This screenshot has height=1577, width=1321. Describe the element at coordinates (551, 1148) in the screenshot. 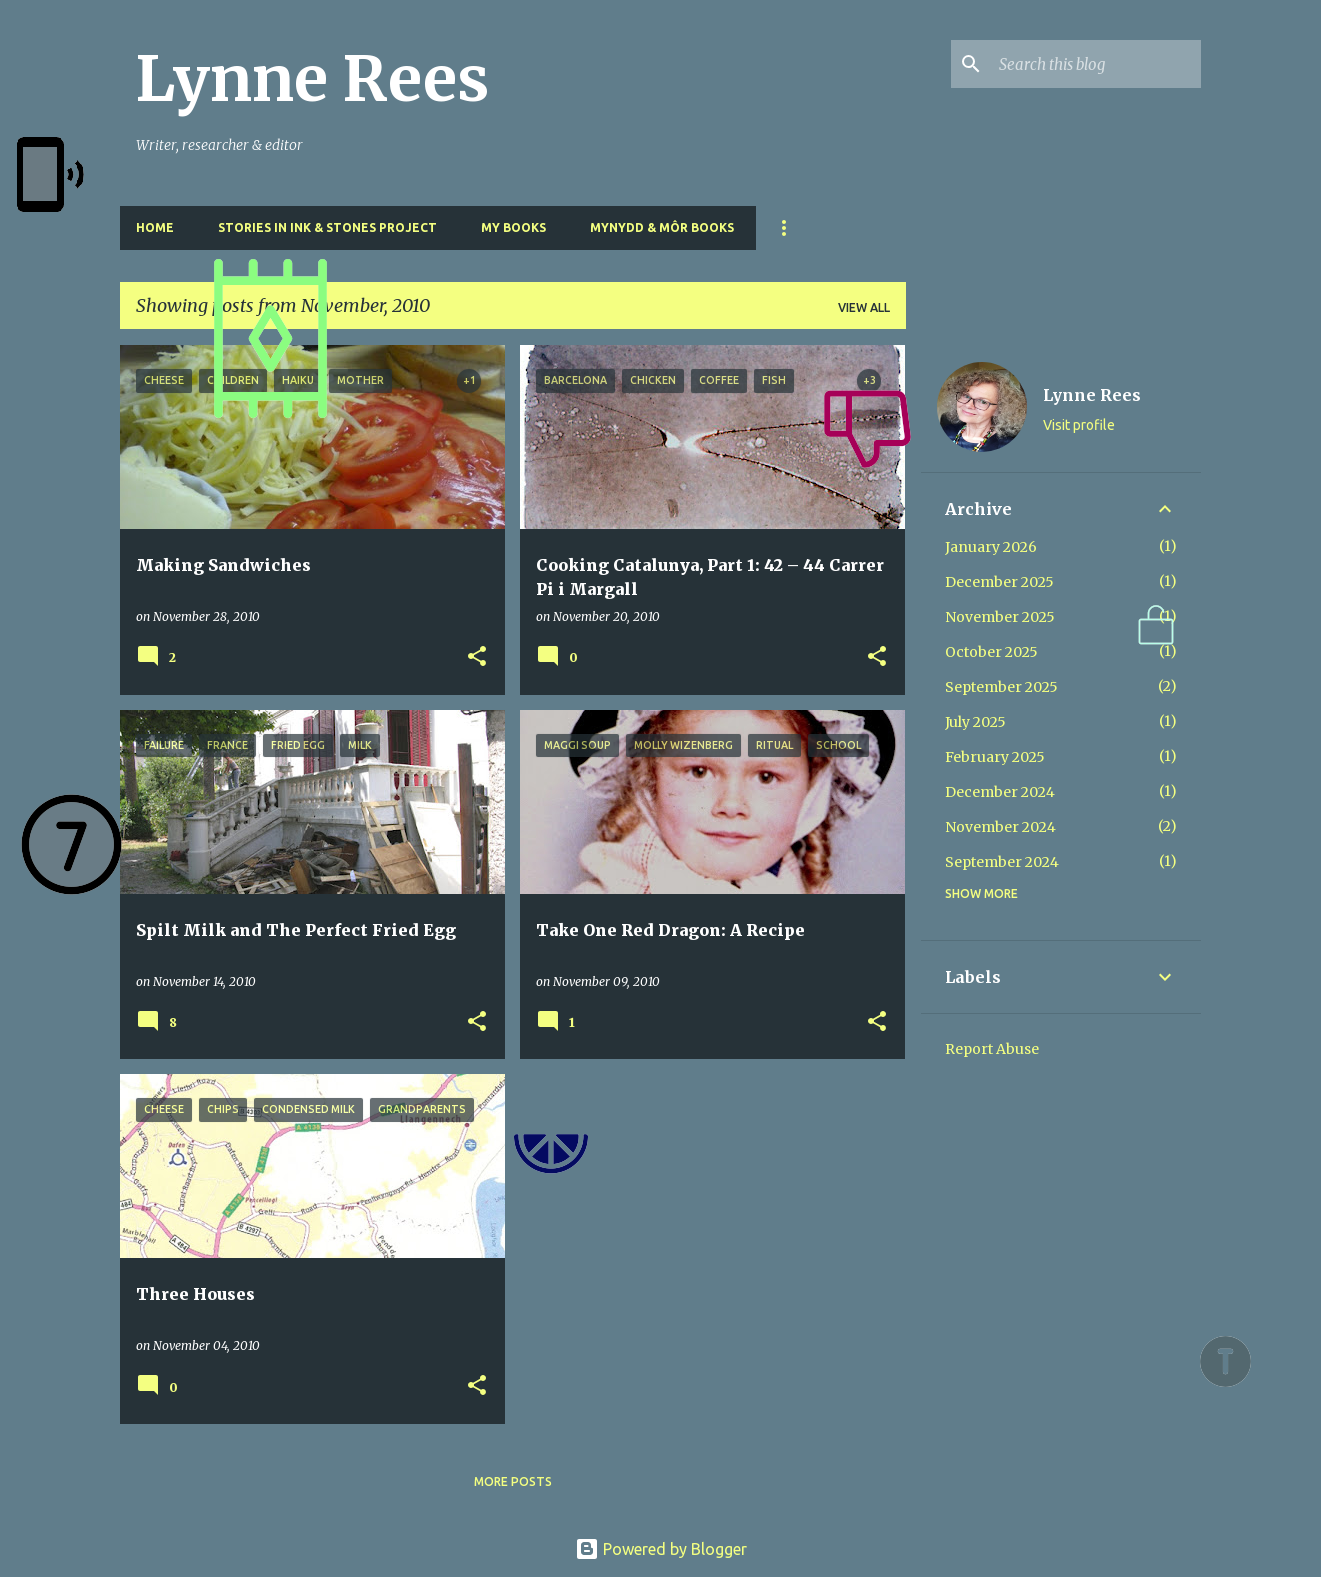

I see `indicates citrus or fruit-related content` at that location.